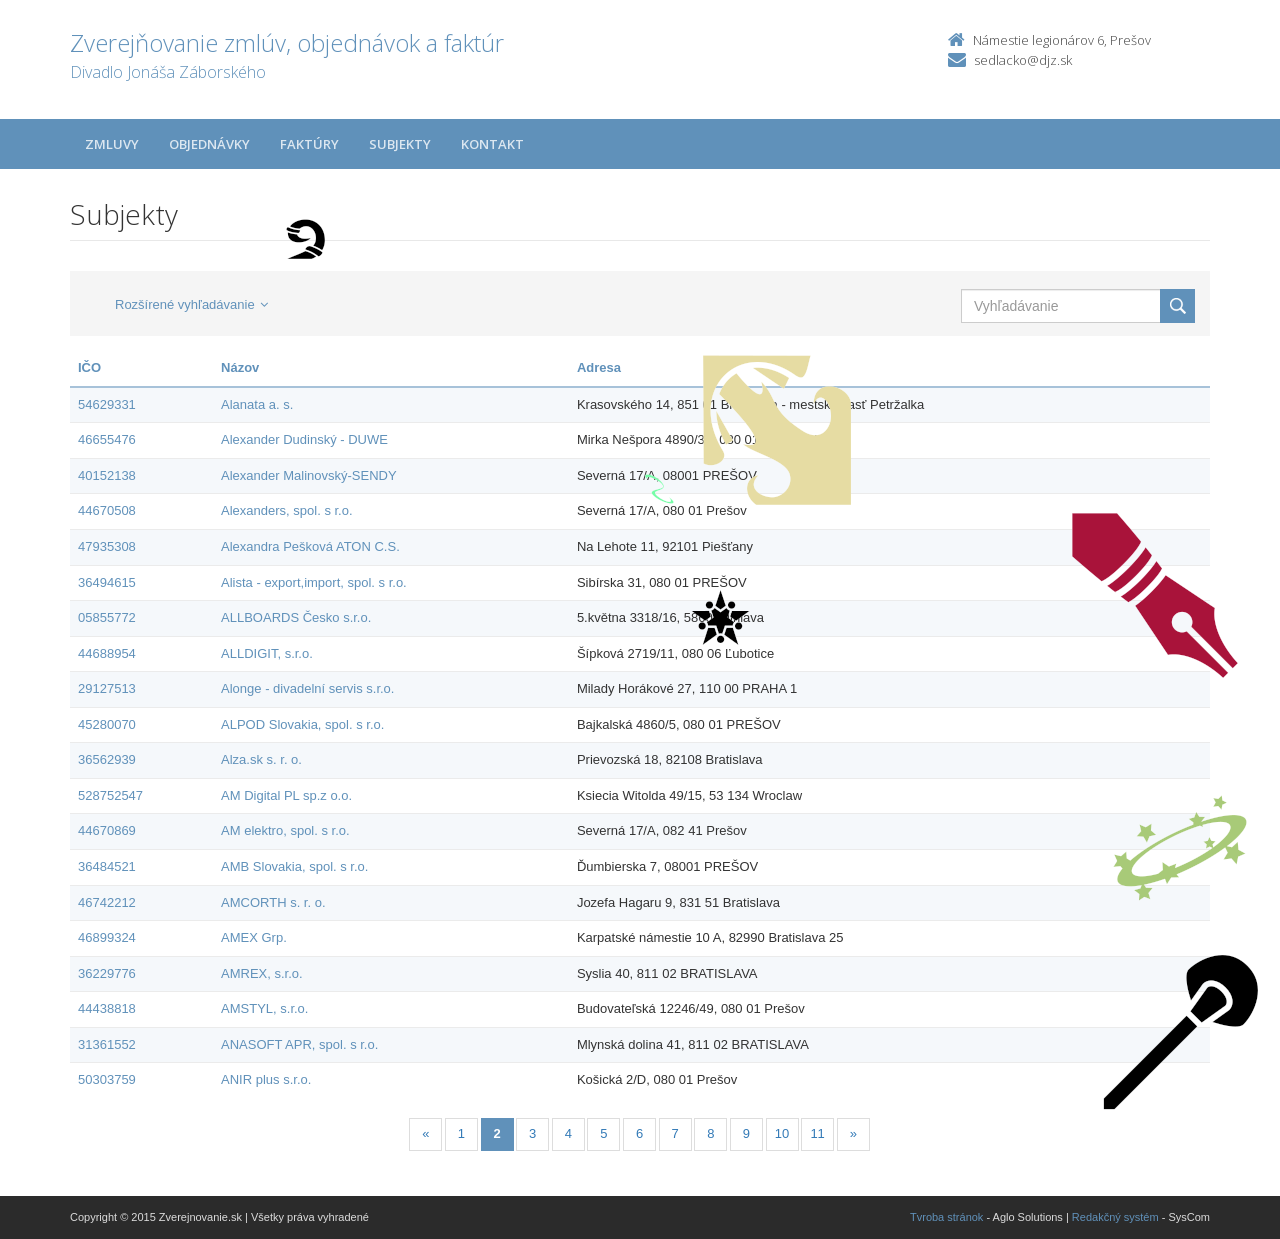 The height and width of the screenshot is (1239, 1280). What do you see at coordinates (720, 618) in the screenshot?
I see `view achievements or rewards in a game` at bounding box center [720, 618].